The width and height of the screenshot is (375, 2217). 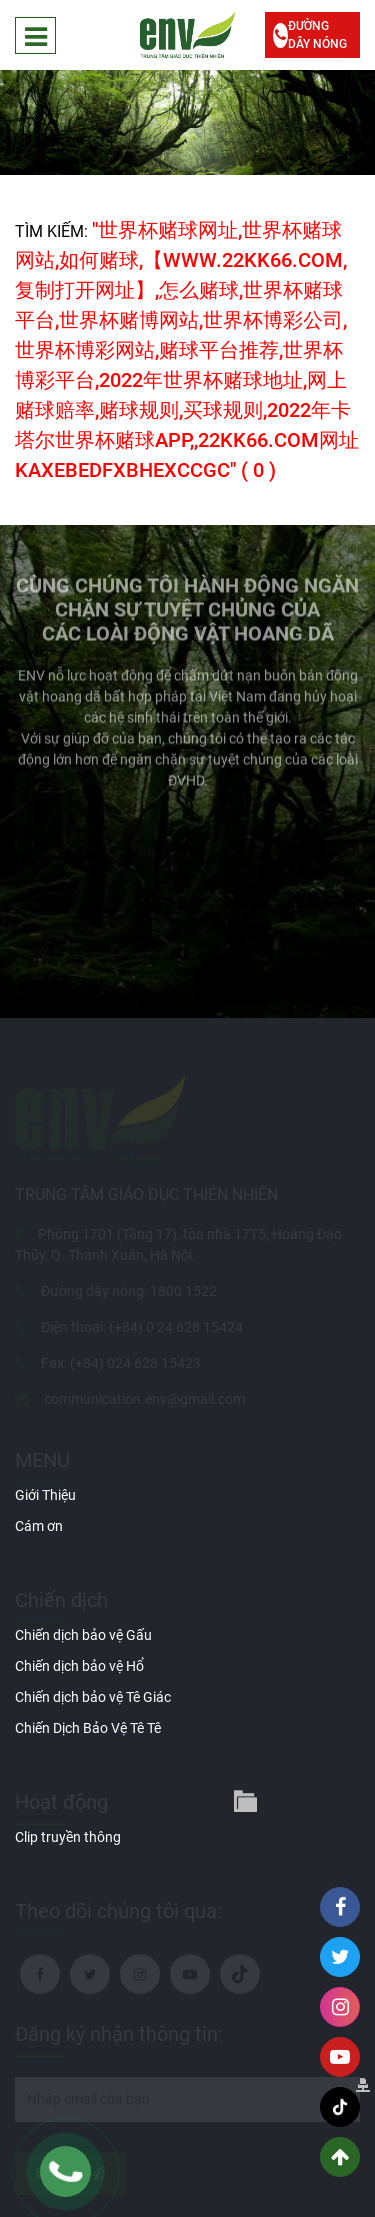 What do you see at coordinates (364, 2084) in the screenshot?
I see `connect to a network printer` at bounding box center [364, 2084].